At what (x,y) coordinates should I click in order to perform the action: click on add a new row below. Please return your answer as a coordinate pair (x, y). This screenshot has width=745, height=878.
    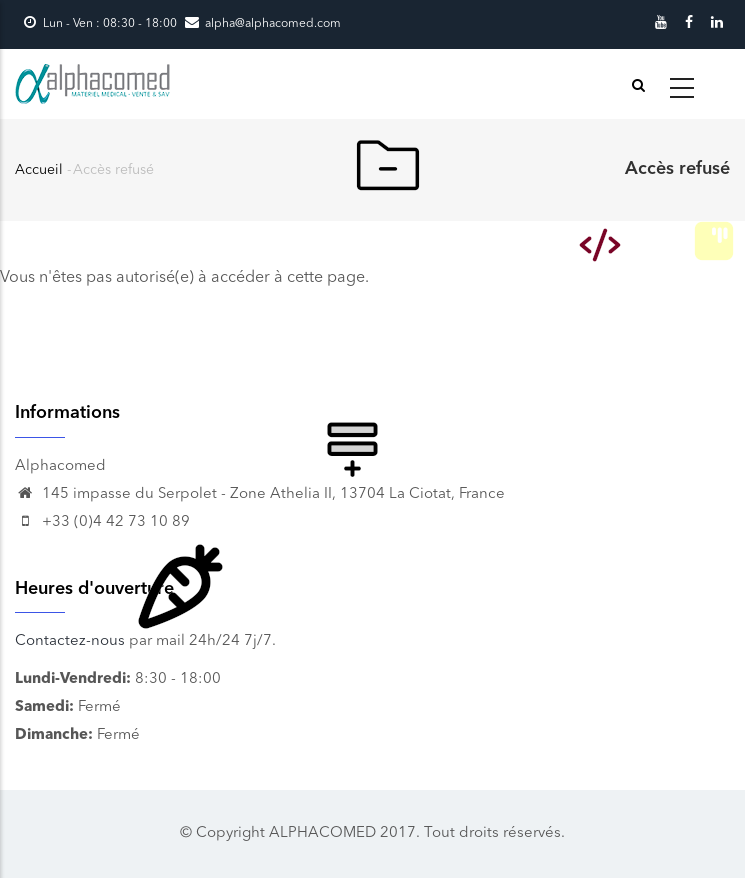
    Looking at the image, I should click on (352, 445).